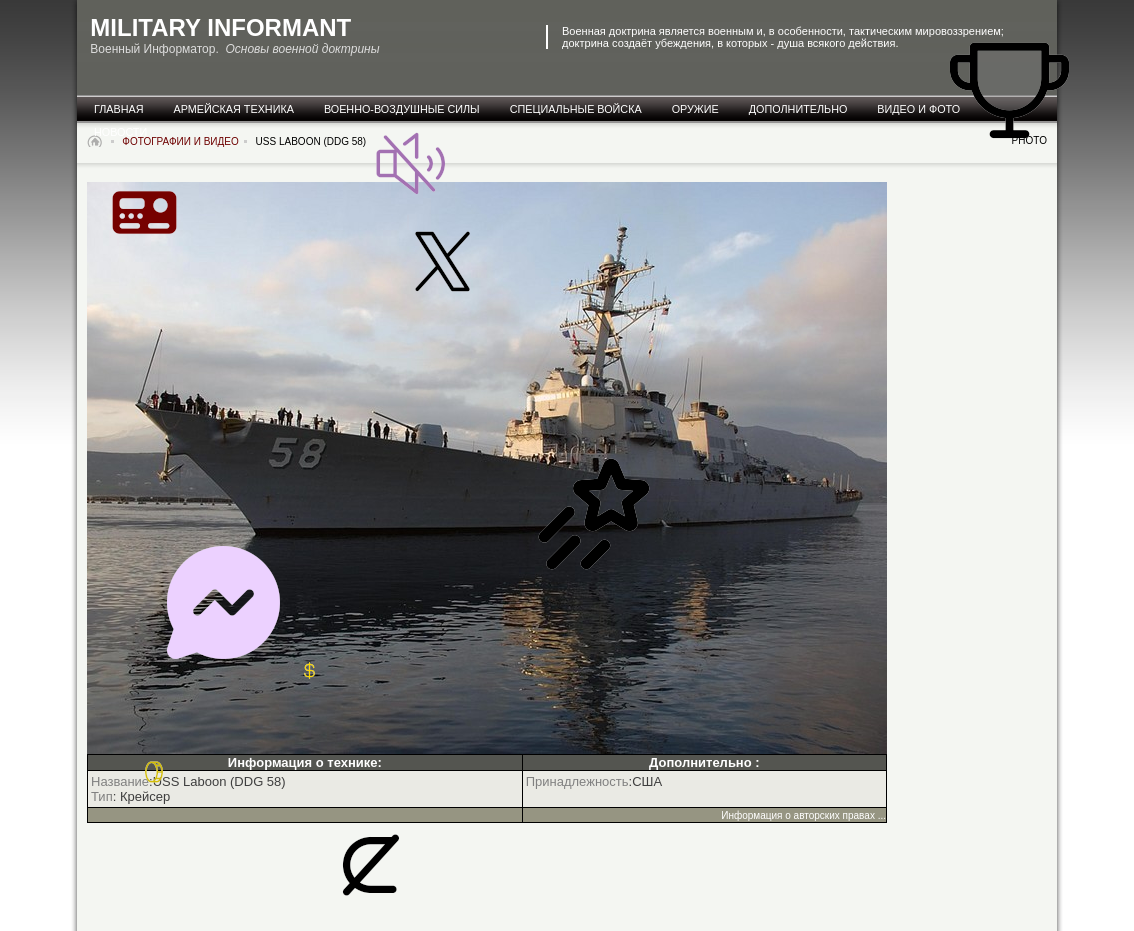 Image resolution: width=1134 pixels, height=931 pixels. Describe the element at coordinates (154, 772) in the screenshot. I see `view account balance or currency` at that location.